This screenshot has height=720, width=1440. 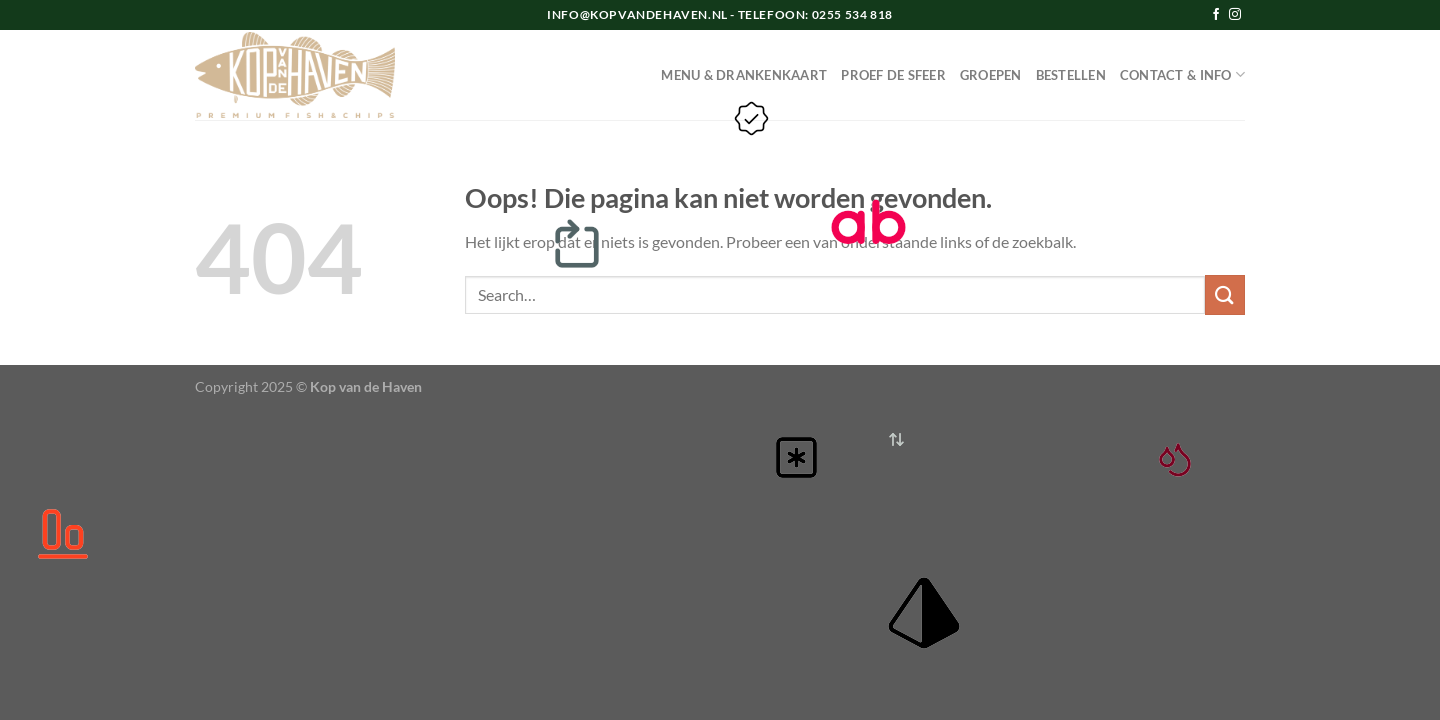 I want to click on convert text to lowercase, so click(x=868, y=225).